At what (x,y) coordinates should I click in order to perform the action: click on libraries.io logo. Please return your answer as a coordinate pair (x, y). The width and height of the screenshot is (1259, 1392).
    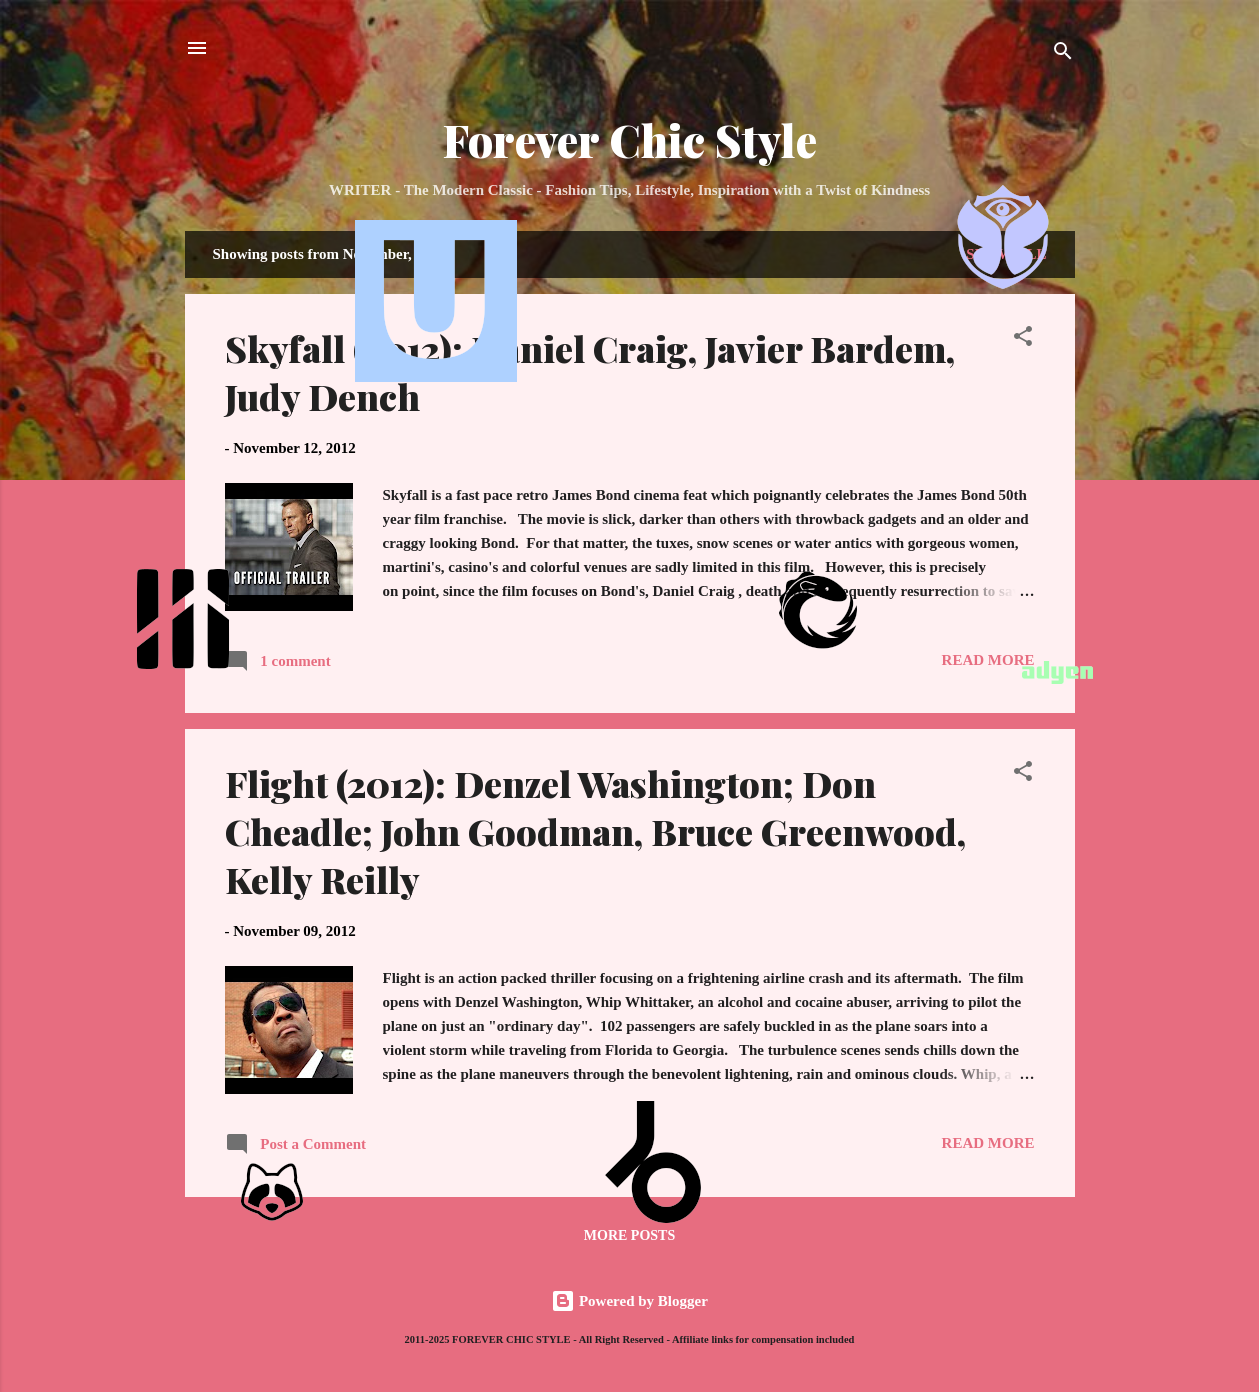
    Looking at the image, I should click on (183, 619).